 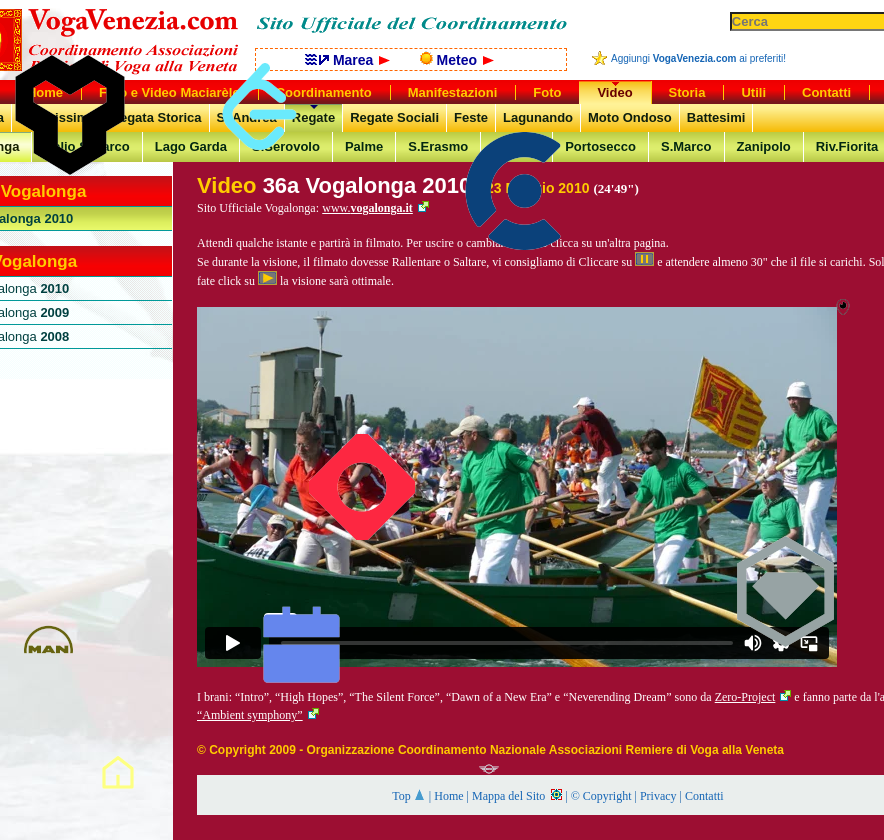 What do you see at coordinates (362, 487) in the screenshot?
I see `cloudsmith logo` at bounding box center [362, 487].